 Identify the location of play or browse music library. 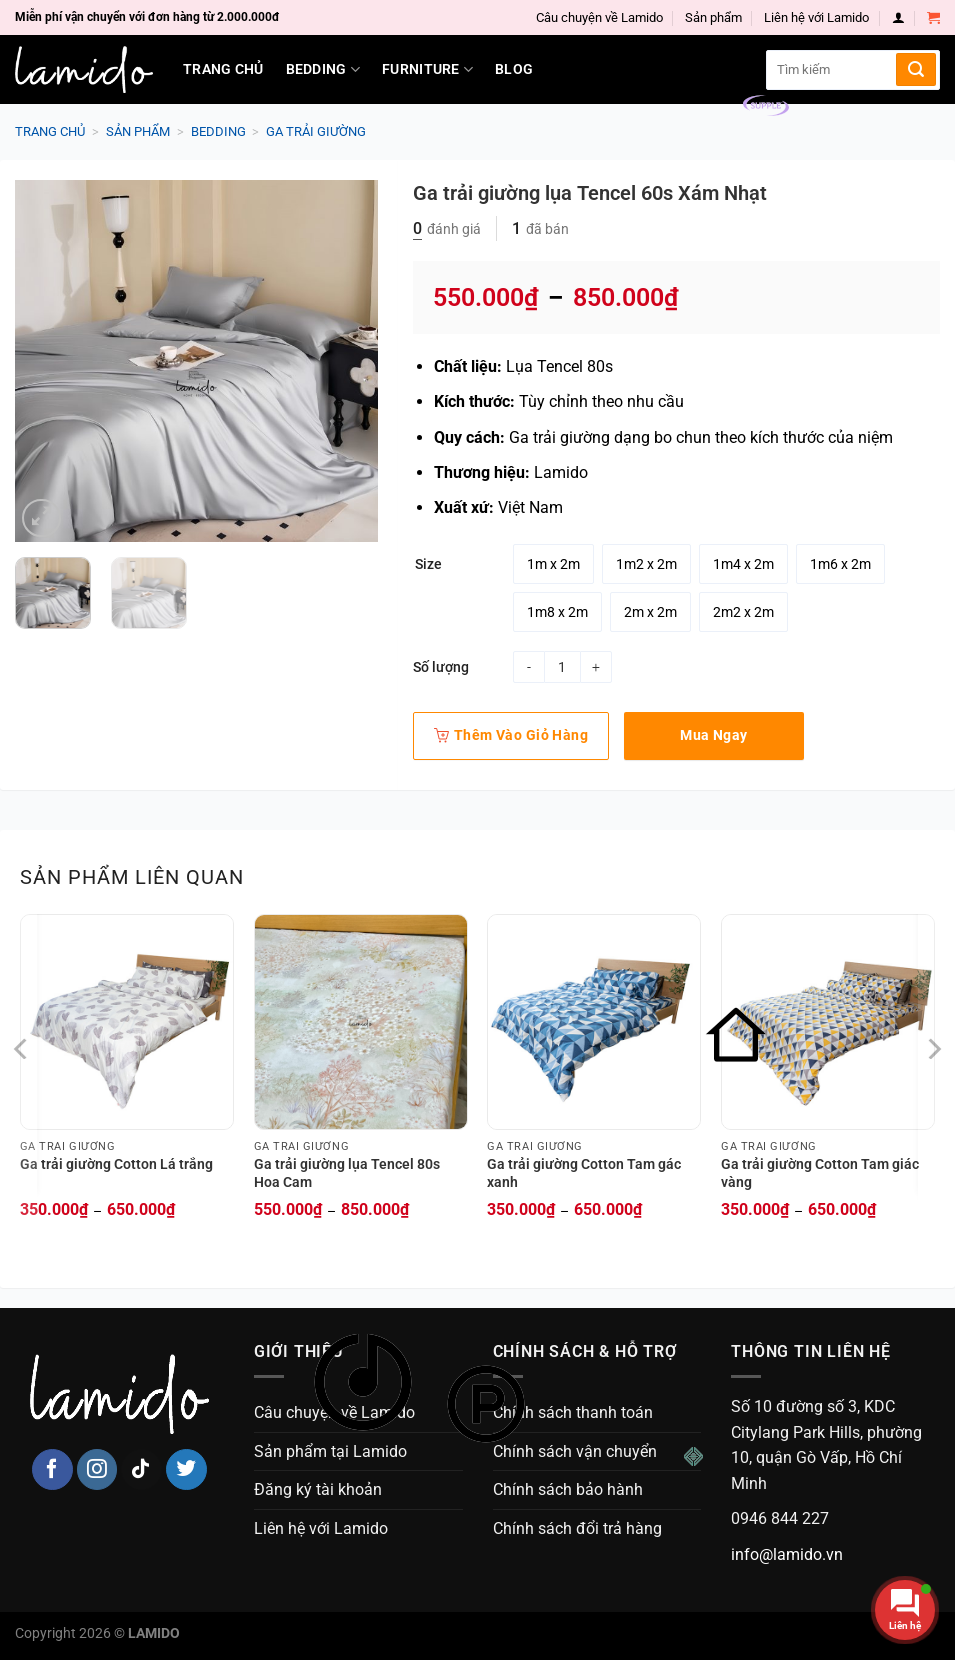
(363, 1382).